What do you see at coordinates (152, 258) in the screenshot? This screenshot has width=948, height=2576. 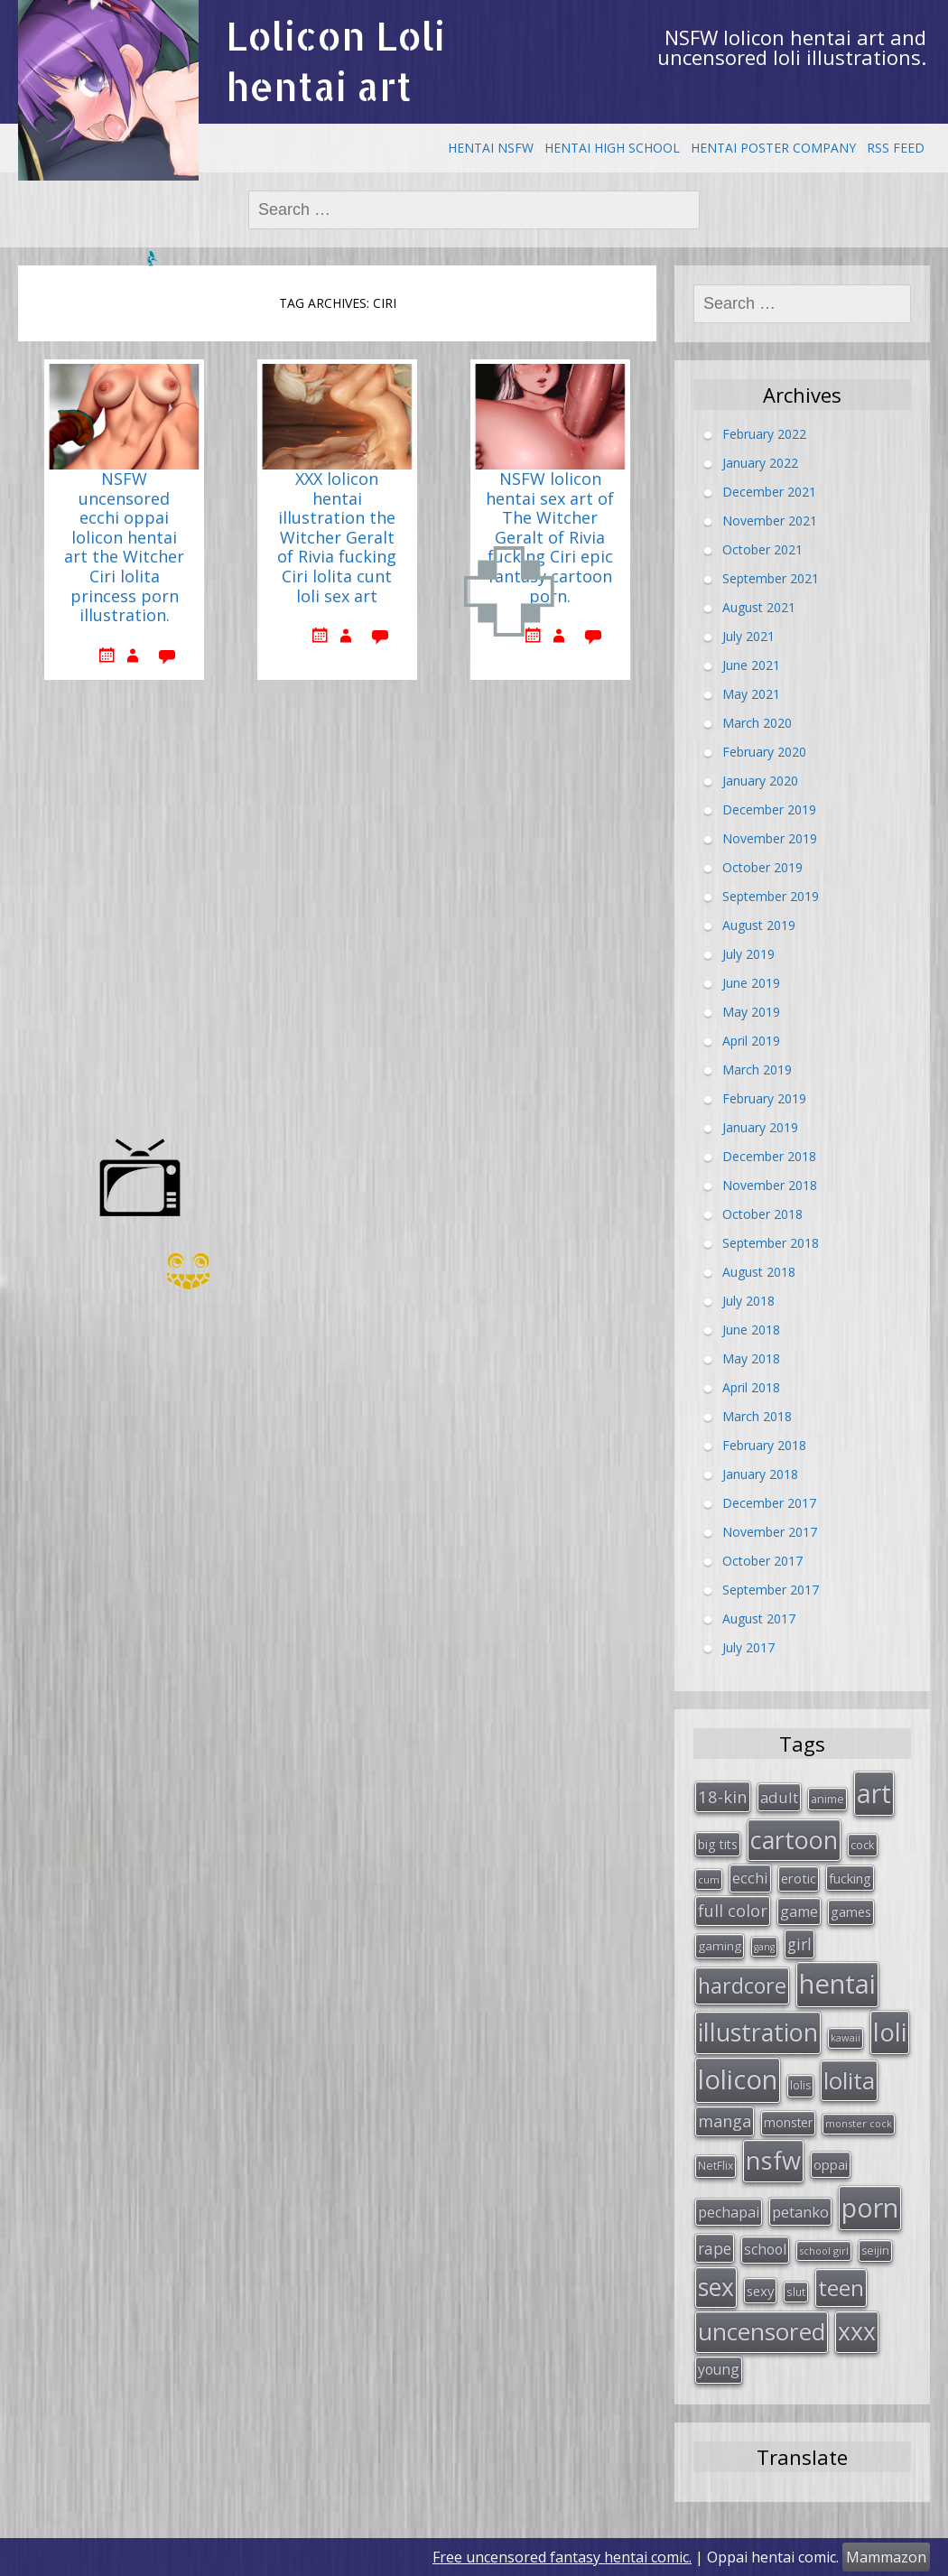 I see `cassowary bird icon for wildlife or nature app` at bounding box center [152, 258].